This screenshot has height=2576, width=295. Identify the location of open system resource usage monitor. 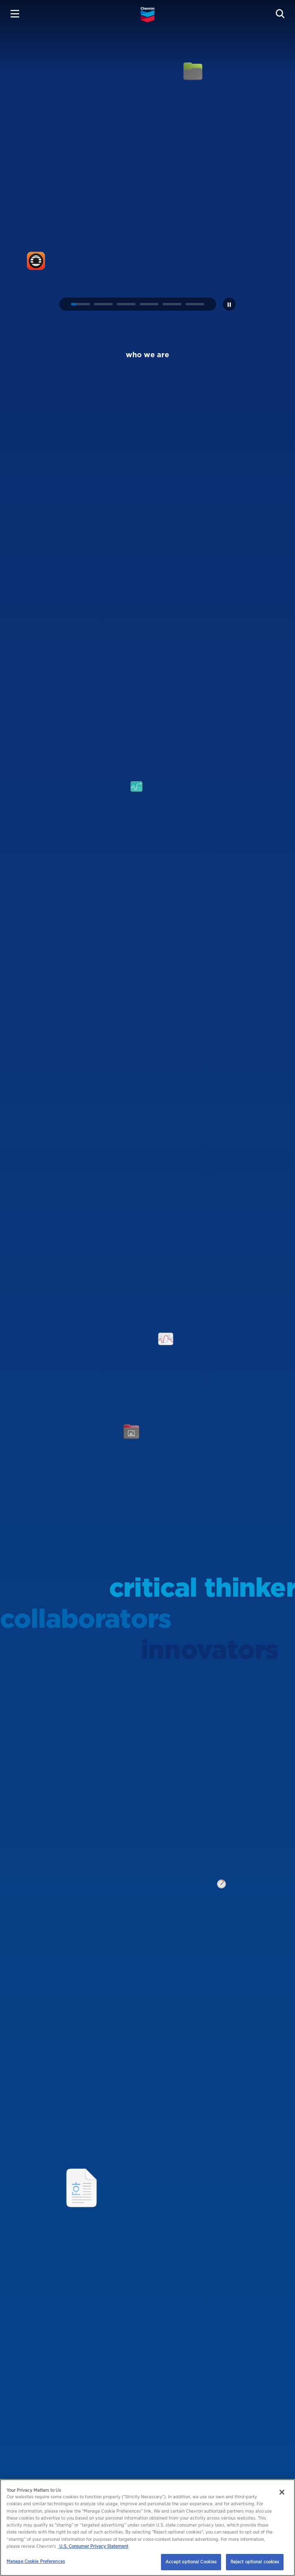
(136, 786).